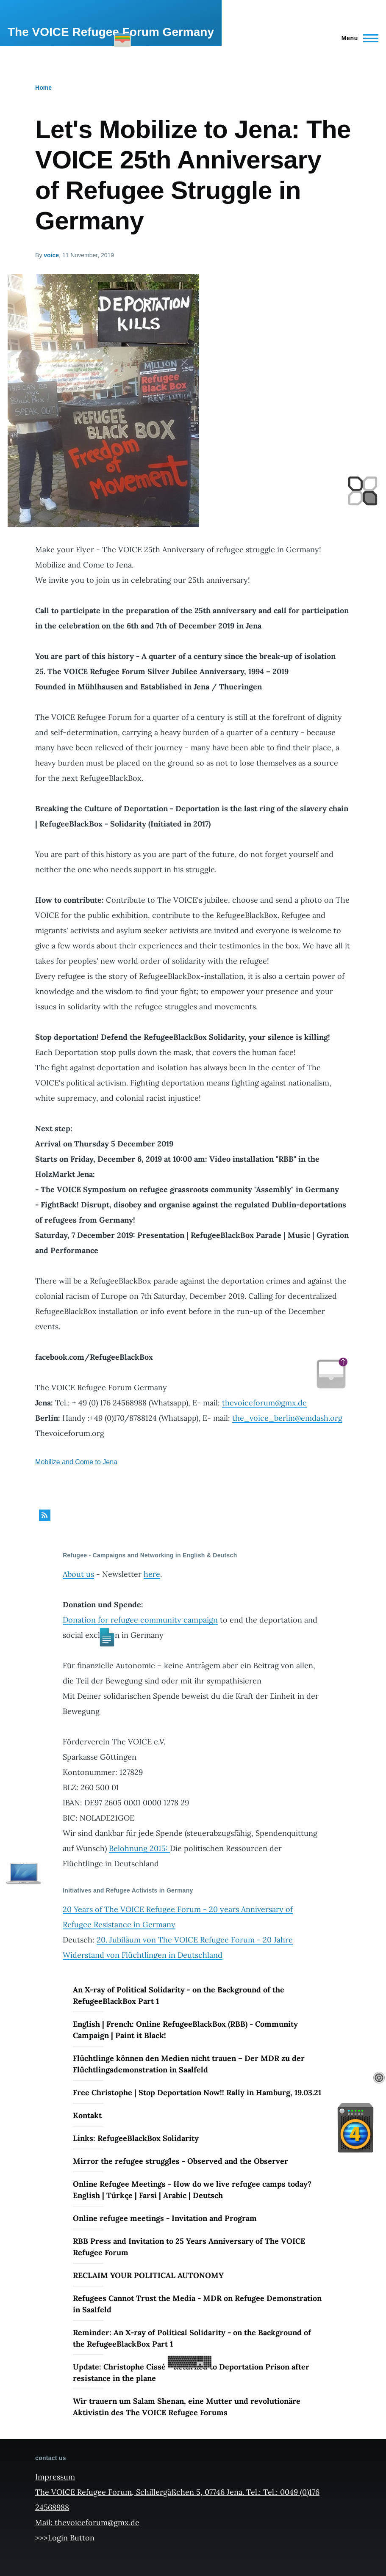 This screenshot has height=2576, width=386. What do you see at coordinates (189, 2361) in the screenshot?
I see `apple magic keyboard with numeric keypad in silver and black` at bounding box center [189, 2361].